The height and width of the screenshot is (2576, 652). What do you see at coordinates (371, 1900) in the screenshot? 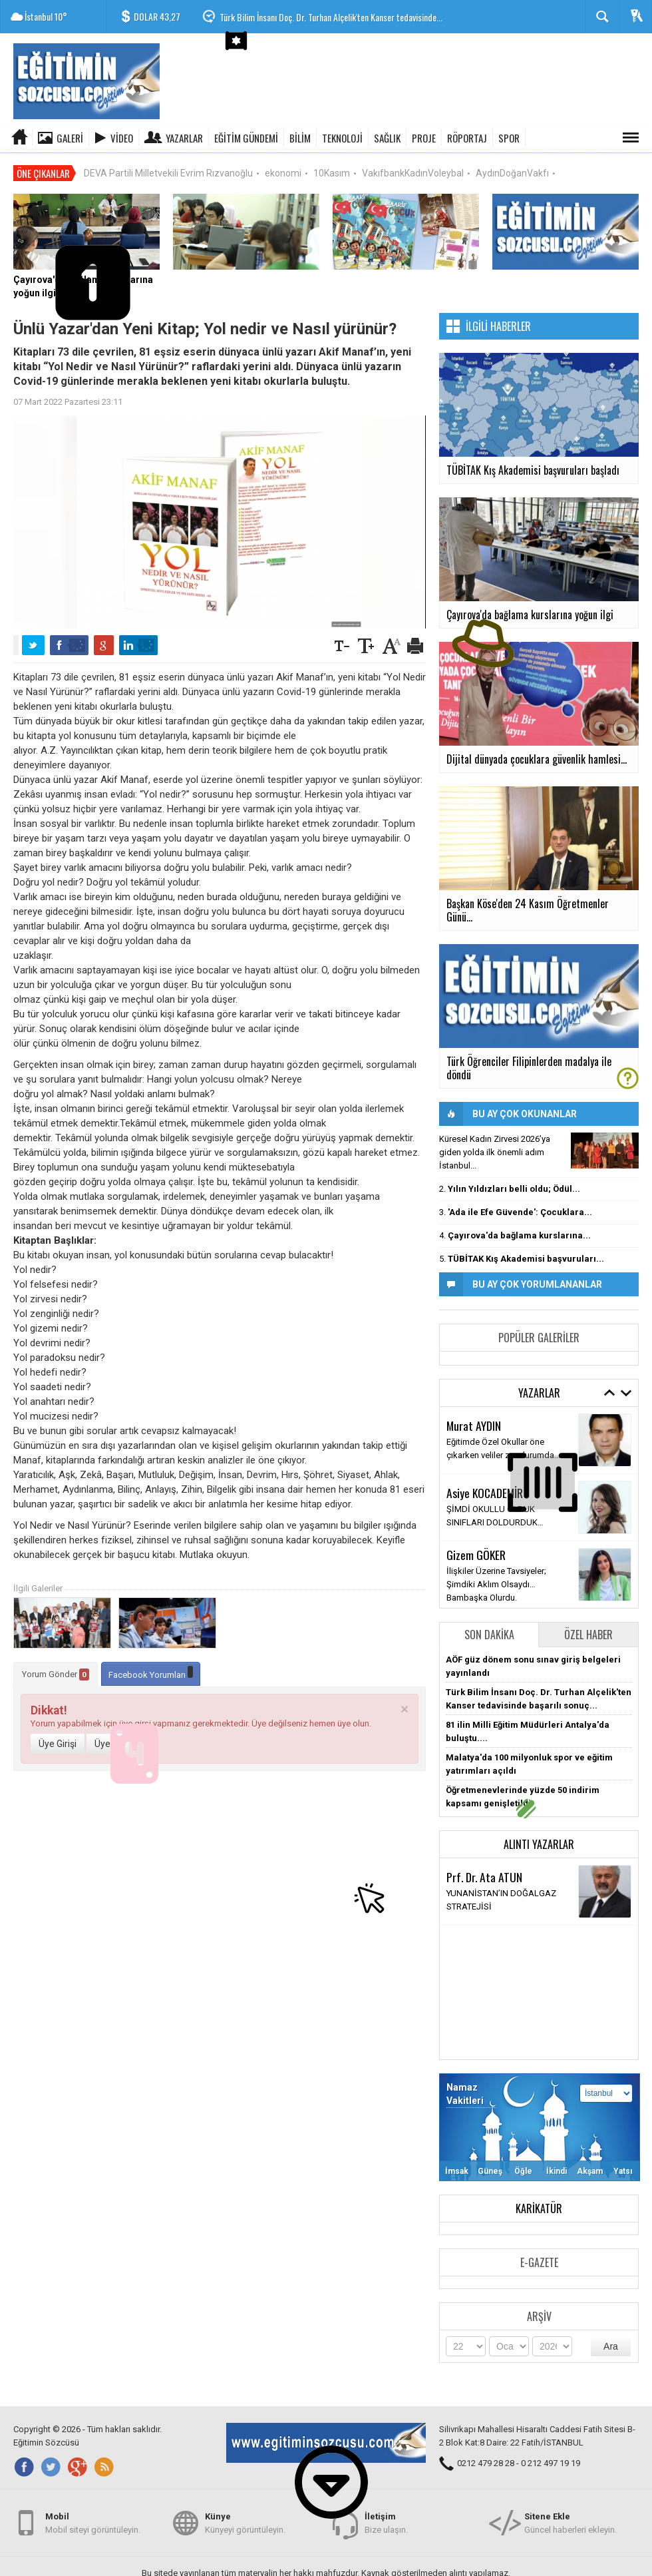
I see `click or tap to interact` at bounding box center [371, 1900].